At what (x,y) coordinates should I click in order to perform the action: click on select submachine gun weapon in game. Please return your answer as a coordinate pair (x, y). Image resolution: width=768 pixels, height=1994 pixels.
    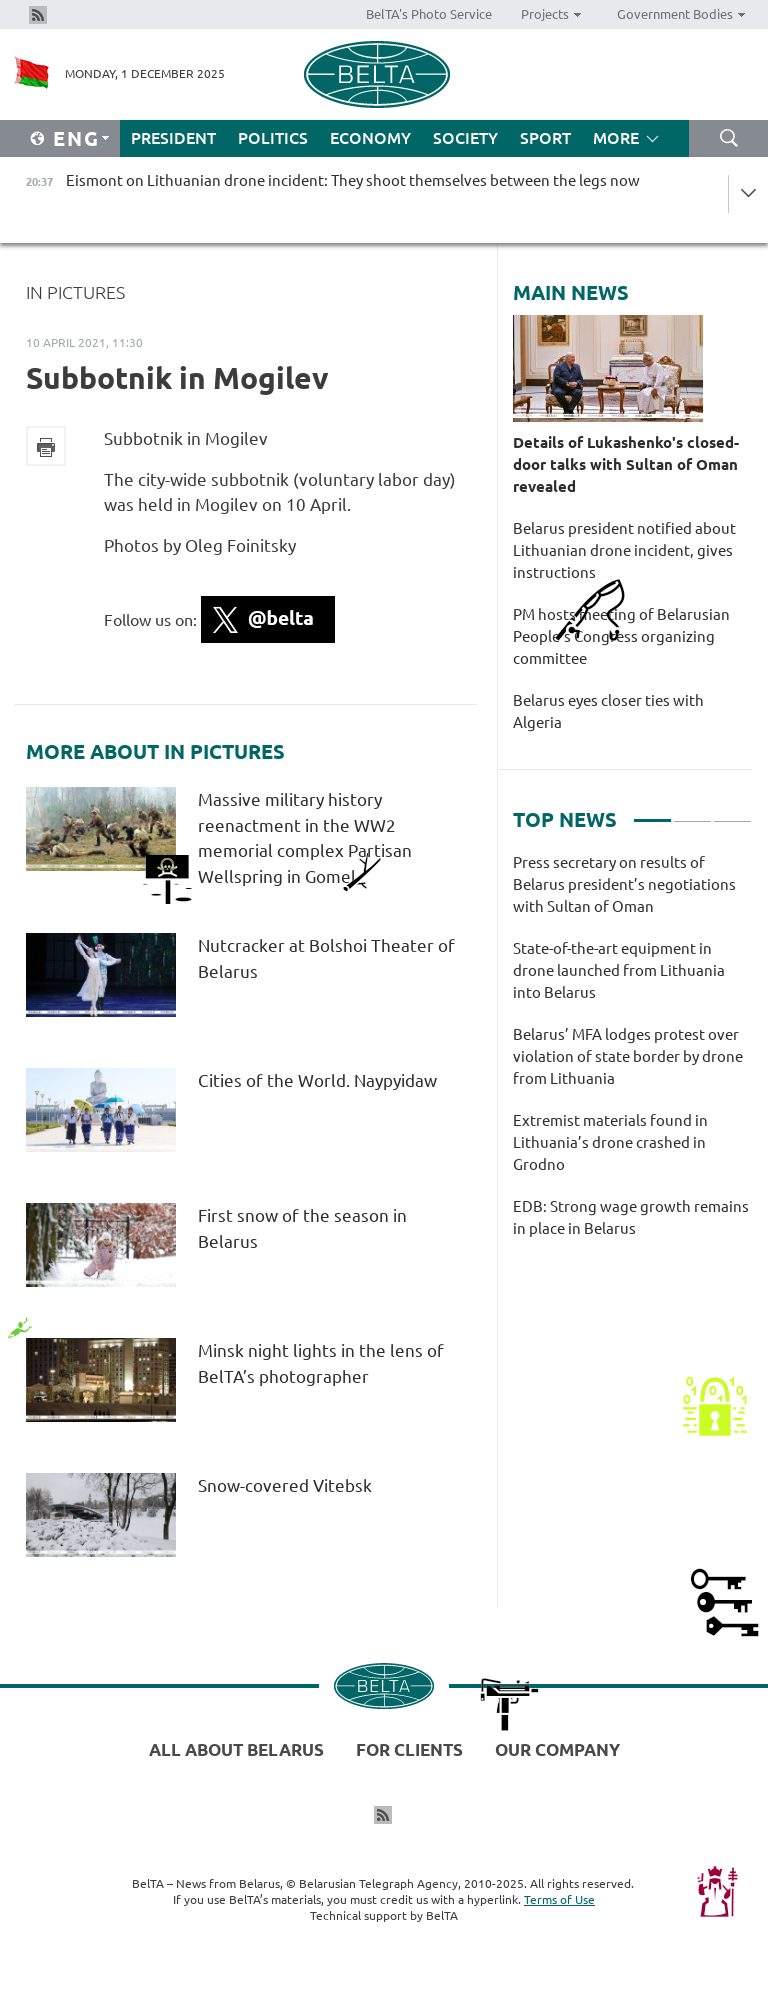
    Looking at the image, I should click on (509, 1704).